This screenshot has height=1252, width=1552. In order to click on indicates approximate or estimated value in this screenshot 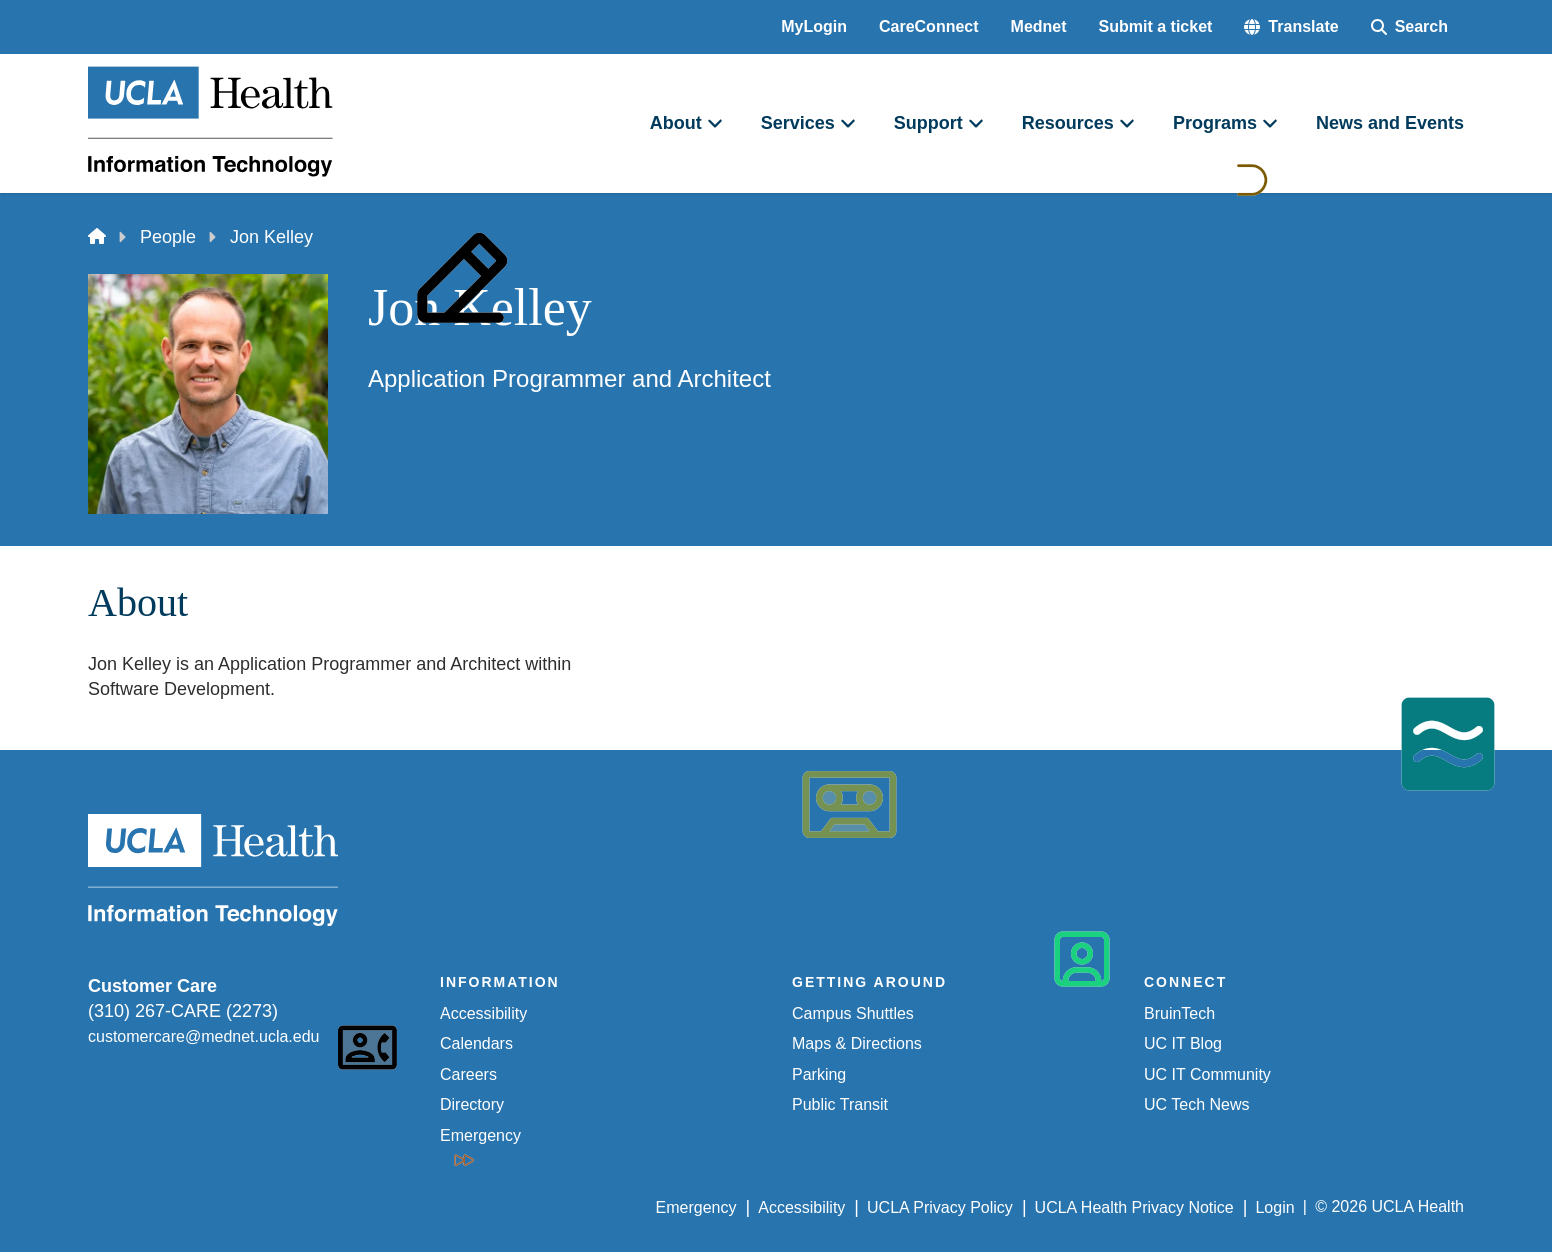, I will do `click(1448, 744)`.